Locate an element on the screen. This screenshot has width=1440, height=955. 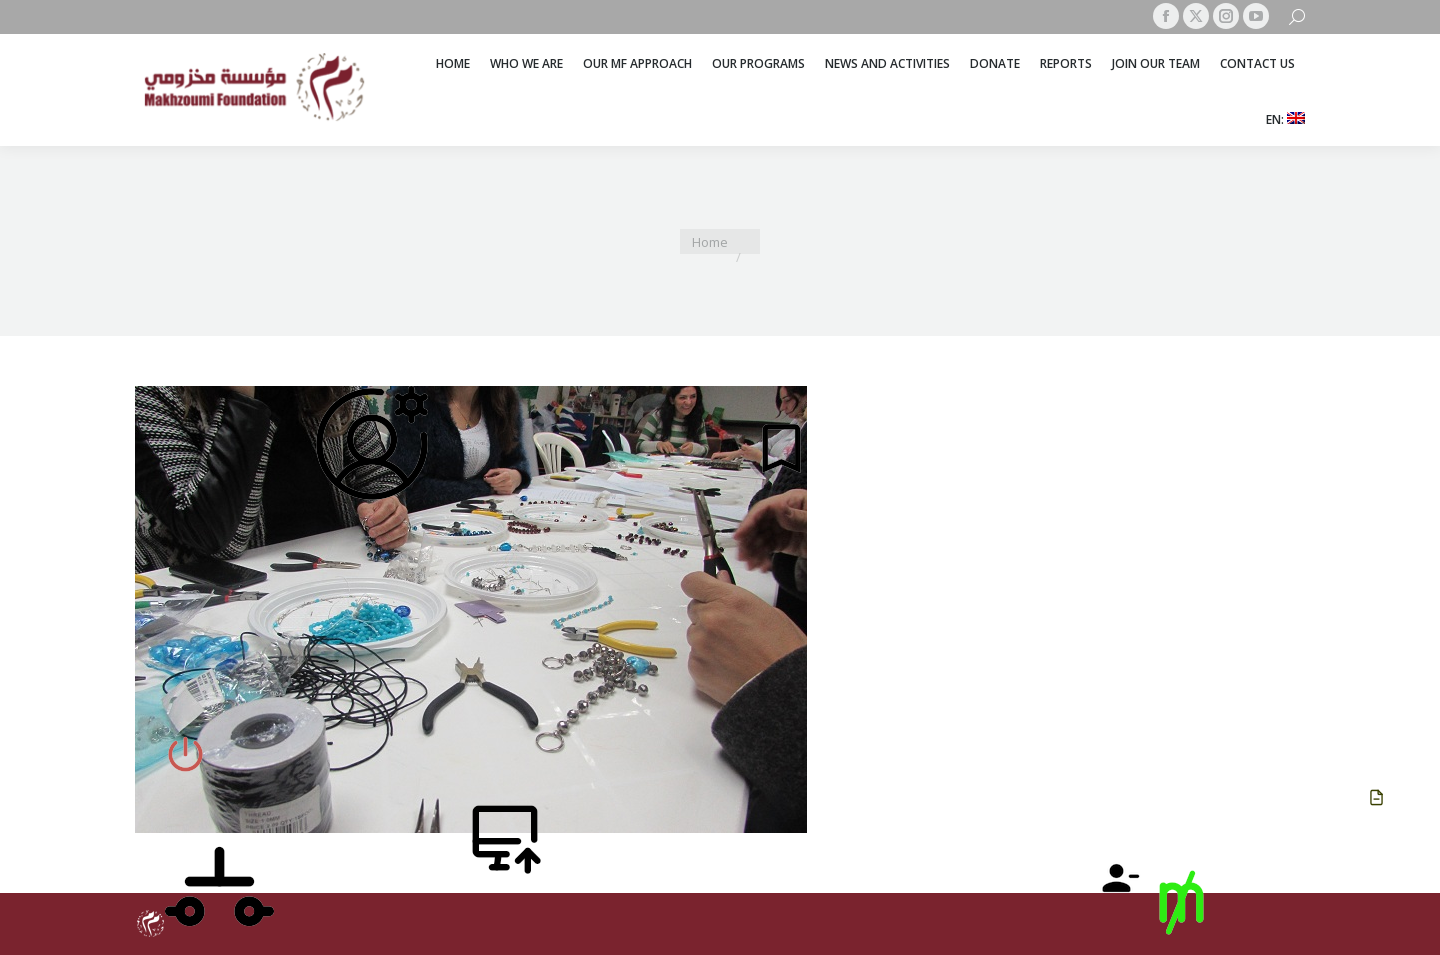
indicates currency in Ethiopian birr is located at coordinates (1181, 902).